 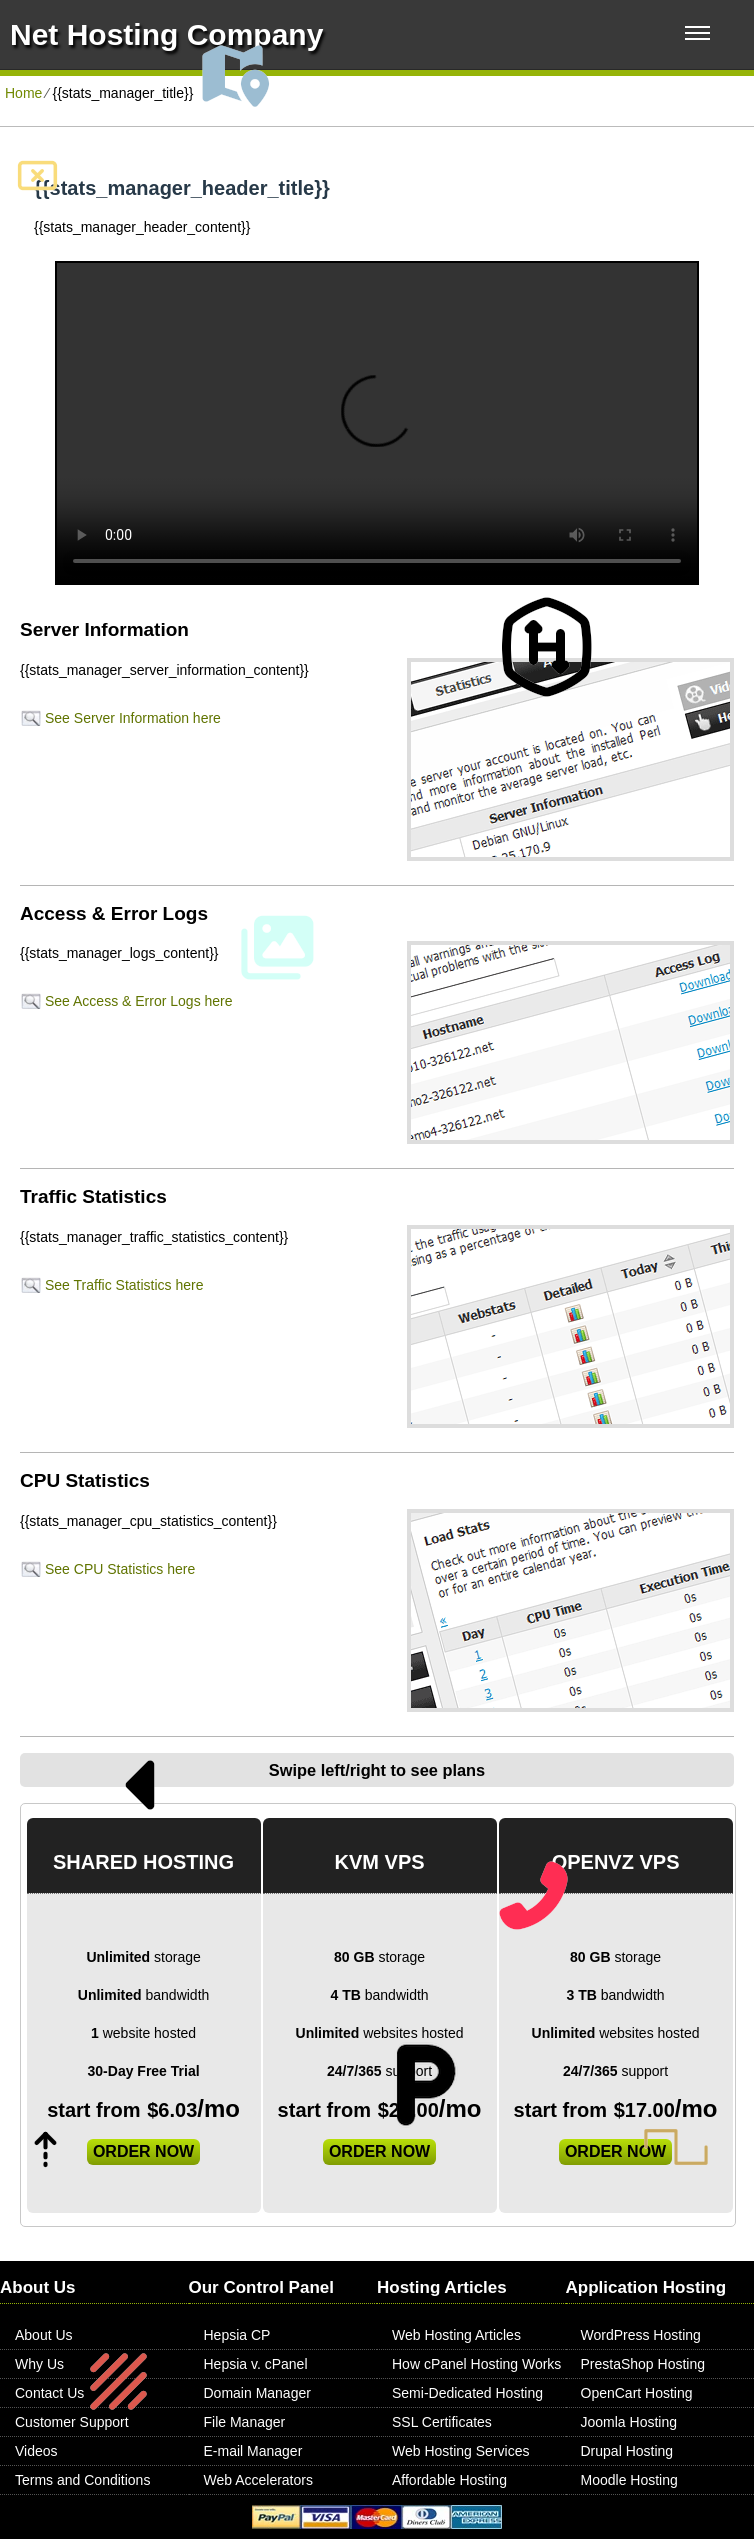 What do you see at coordinates (142, 1785) in the screenshot?
I see `go back to the previous screen` at bounding box center [142, 1785].